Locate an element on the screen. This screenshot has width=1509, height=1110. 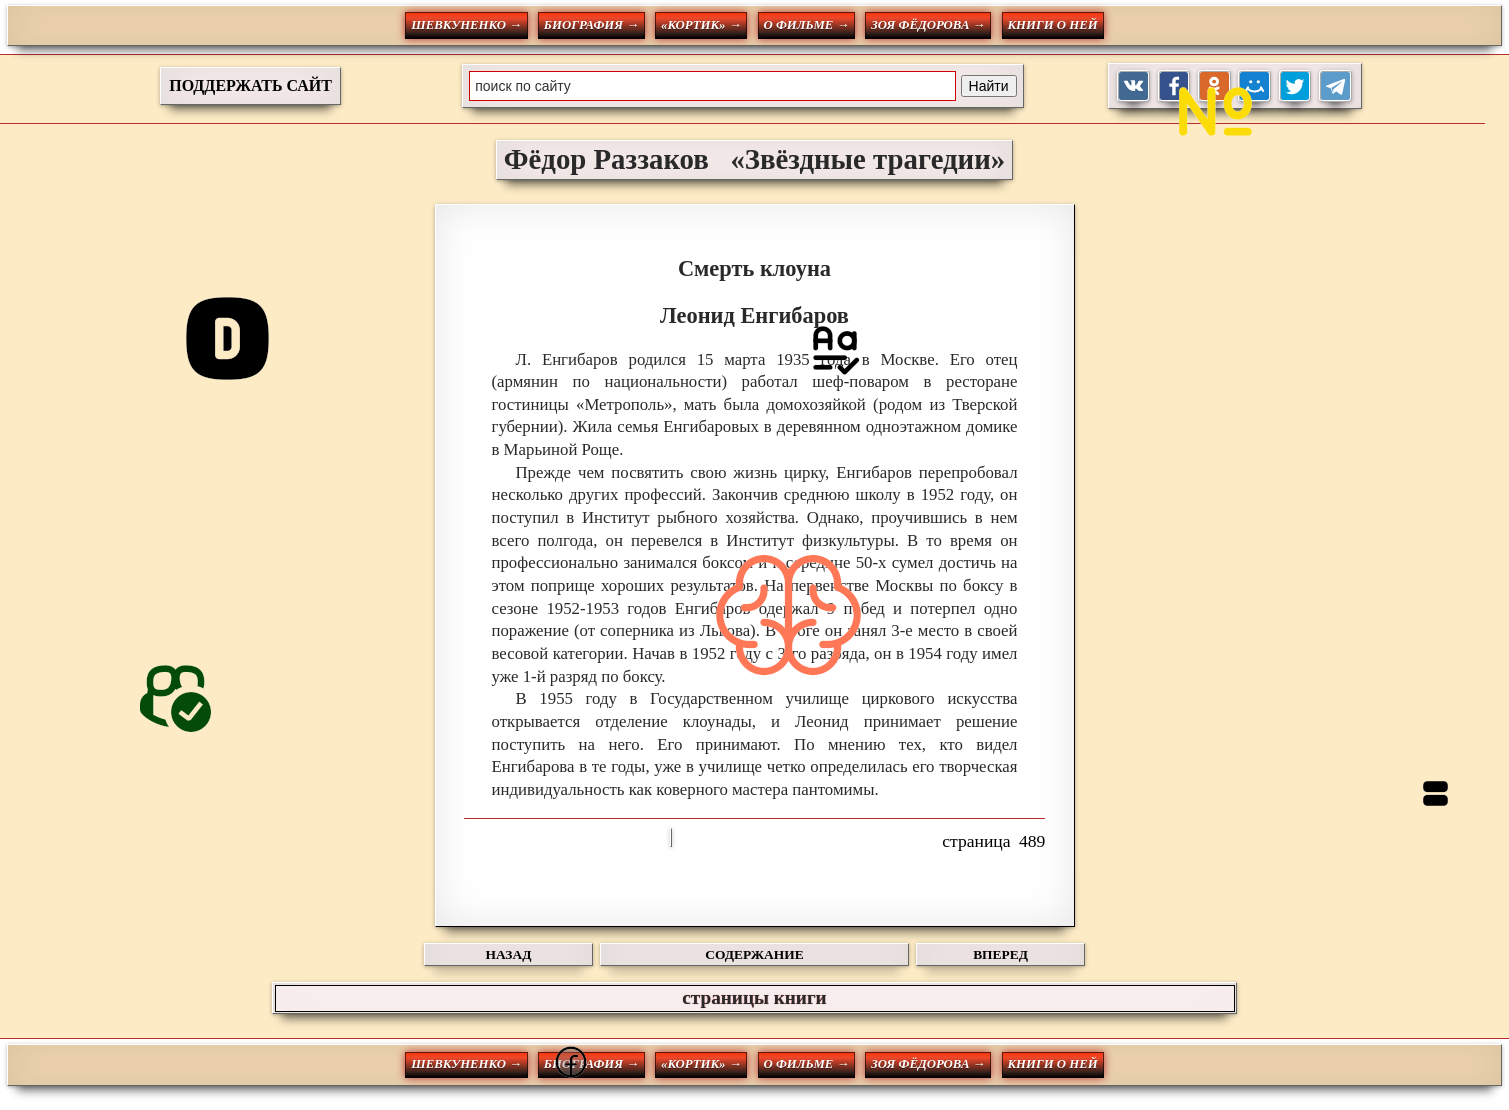
check spelling and grammar is located at coordinates (835, 348).